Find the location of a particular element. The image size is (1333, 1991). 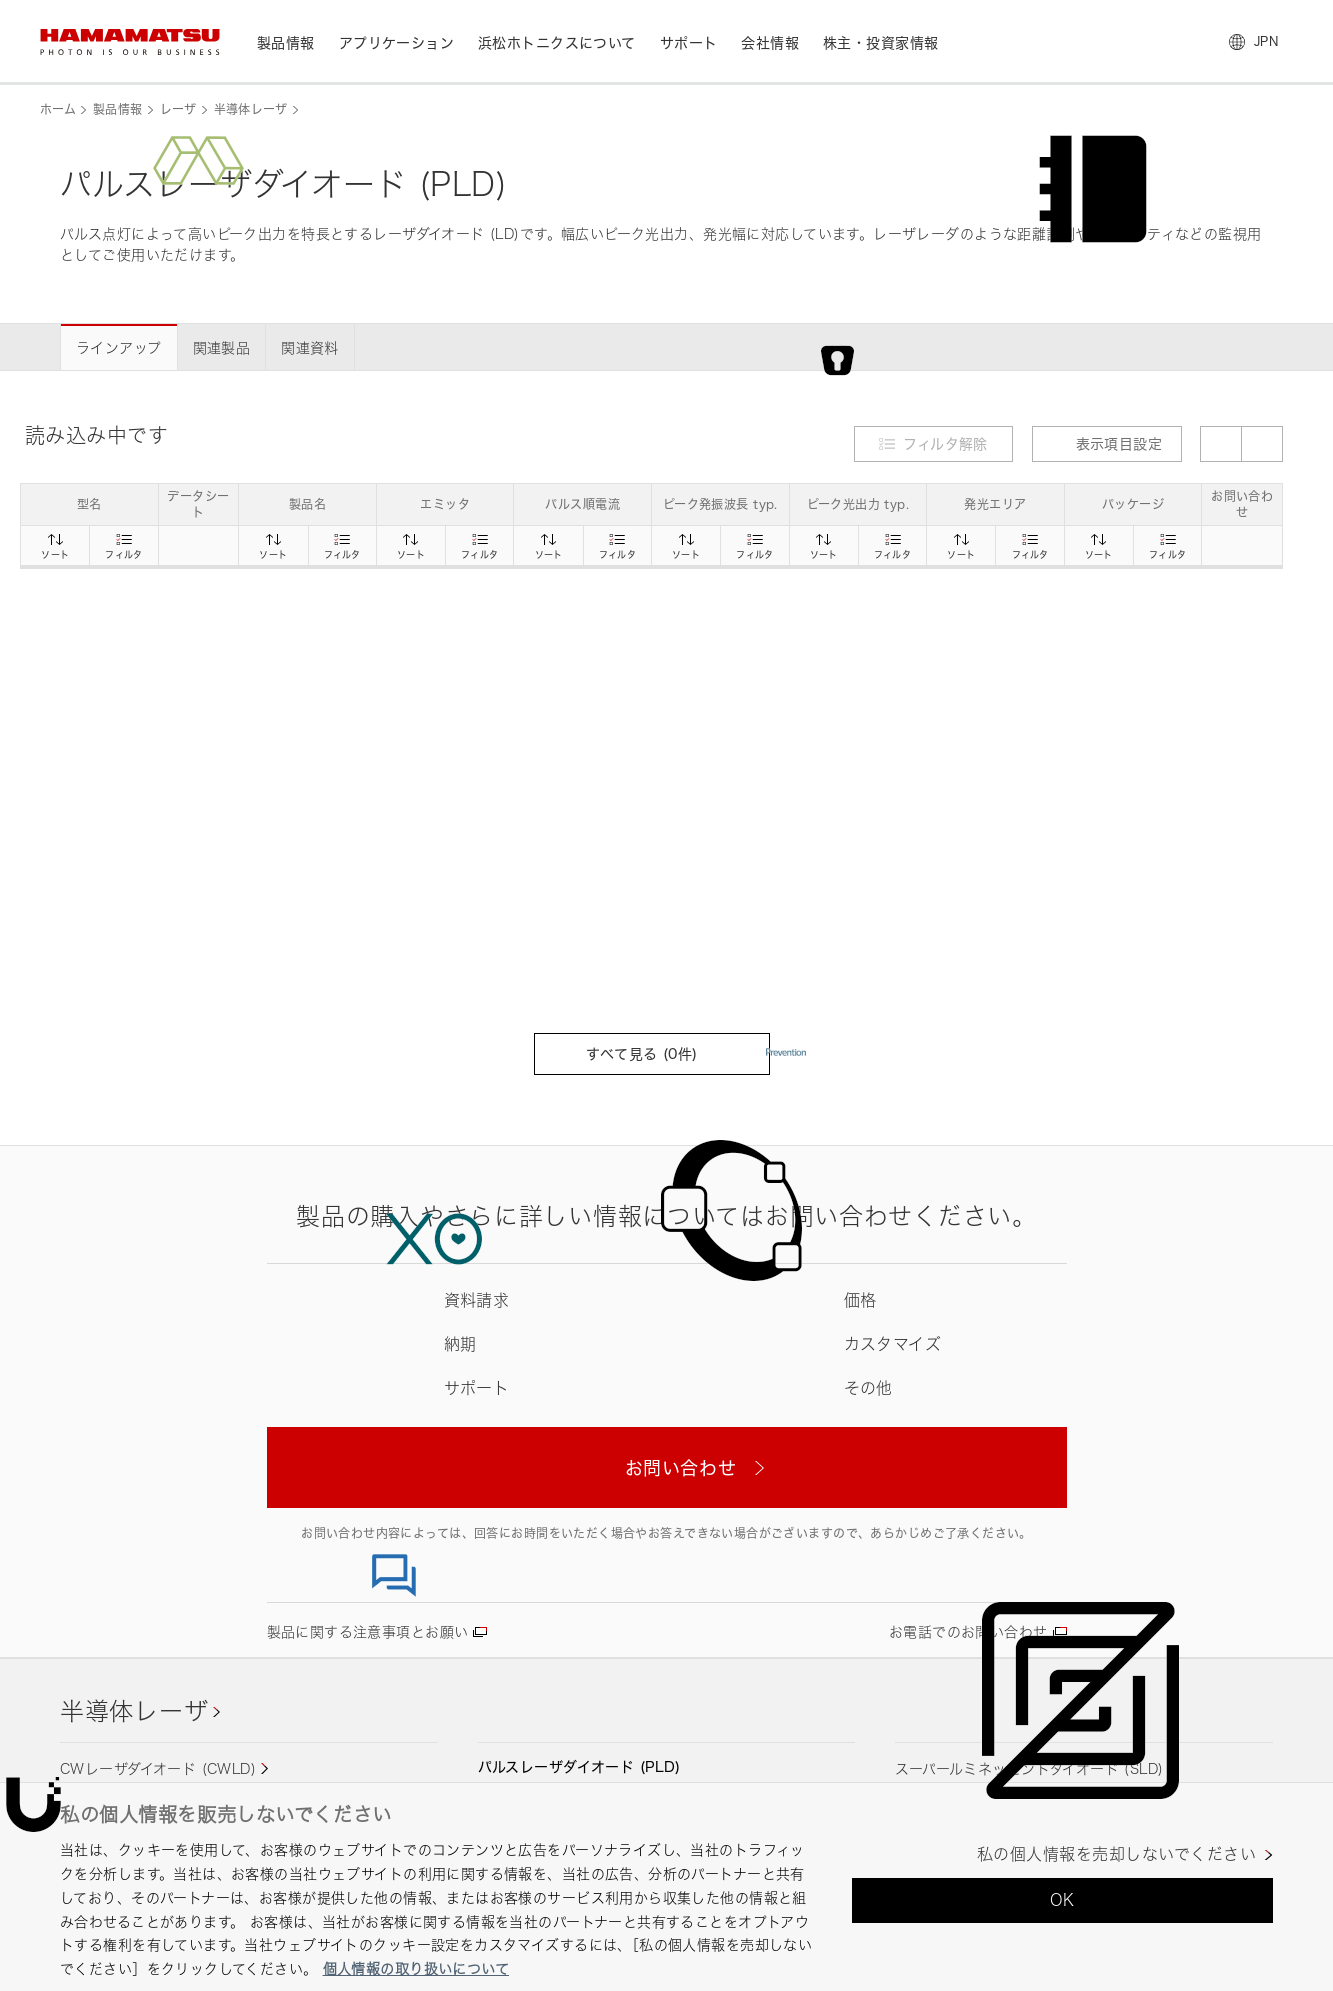

view booklet or documentation is located at coordinates (1093, 189).